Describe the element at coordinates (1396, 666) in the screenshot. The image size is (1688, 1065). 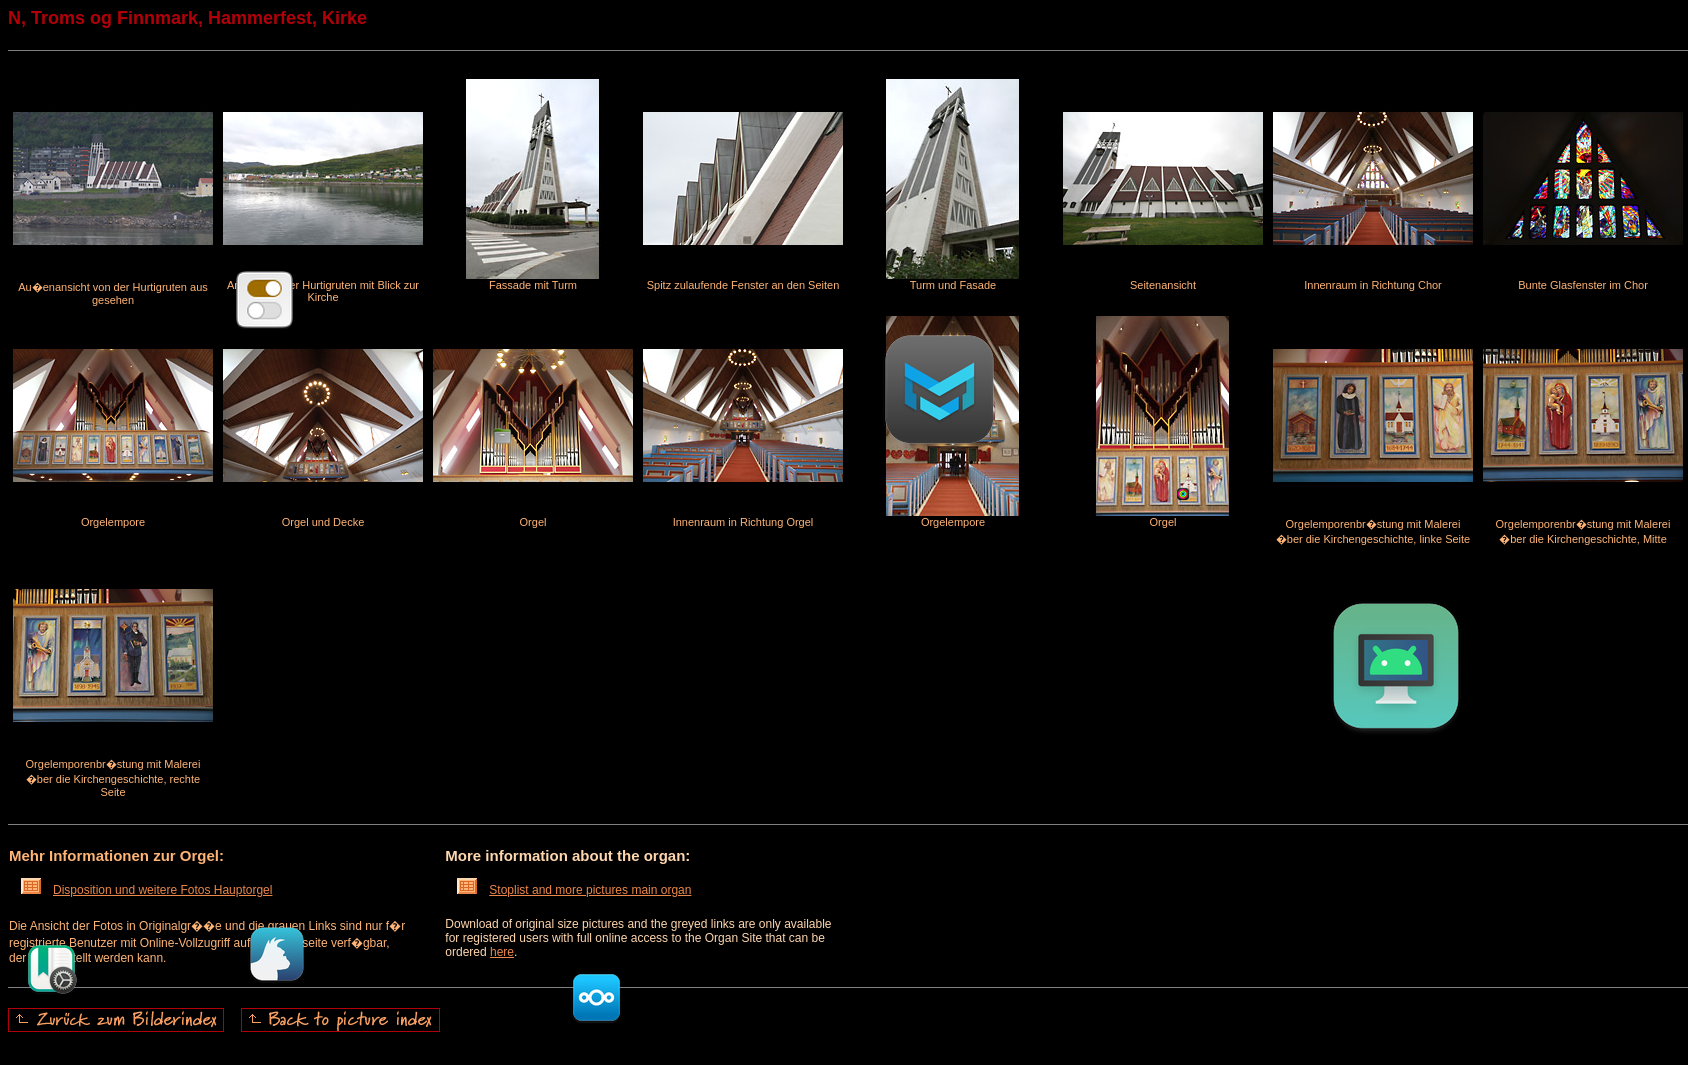
I see `launch qtscrcpy to mirror android device to desktop` at that location.